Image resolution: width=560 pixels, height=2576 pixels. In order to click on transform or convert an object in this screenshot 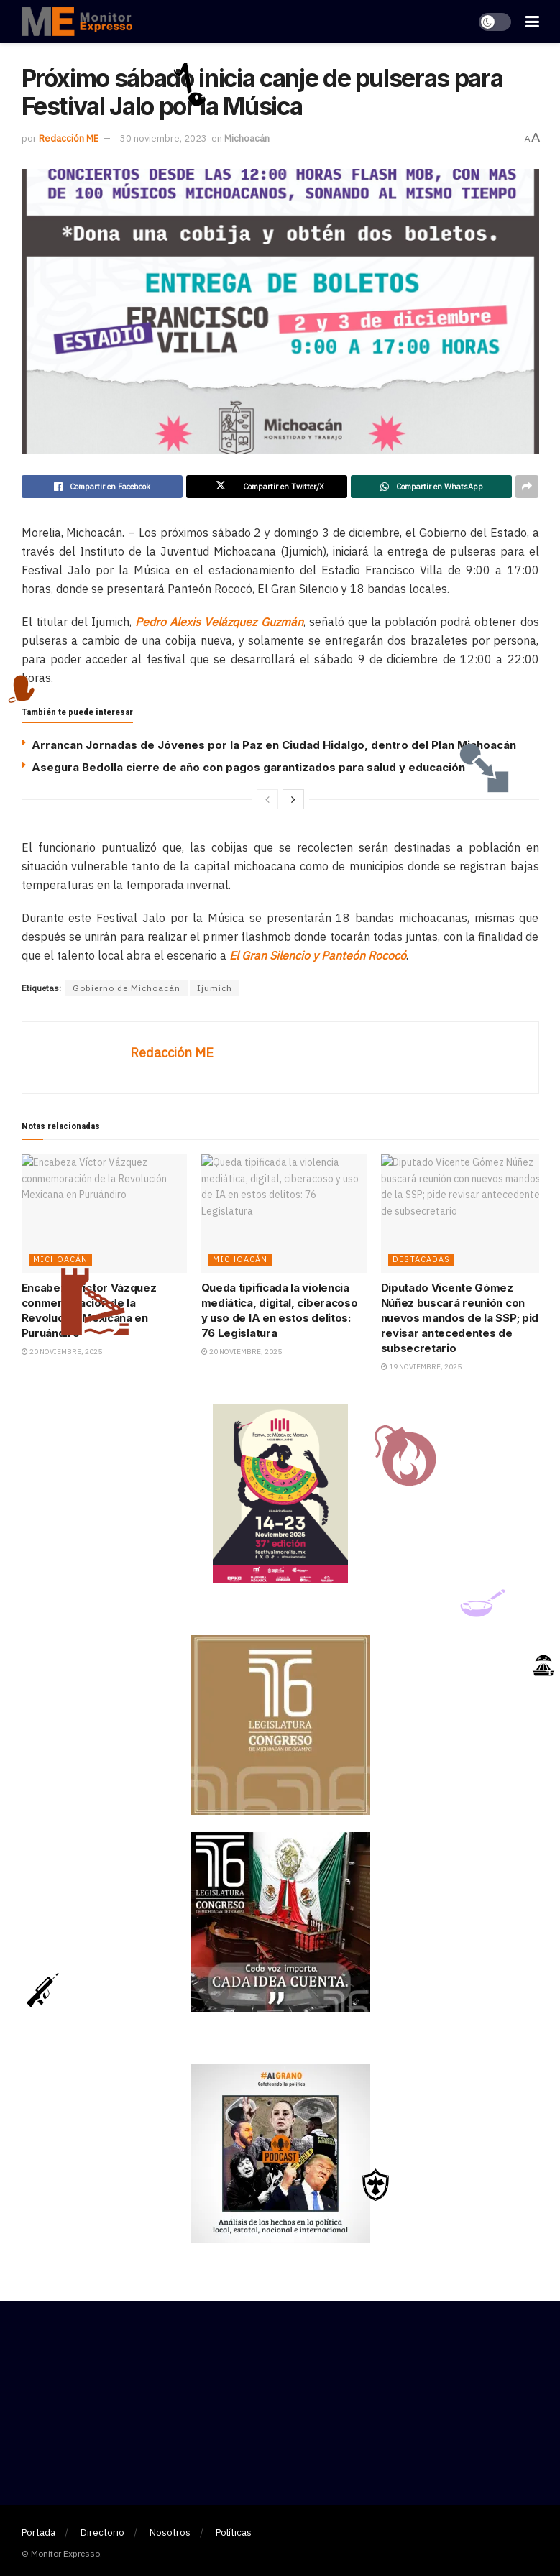, I will do `click(484, 768)`.